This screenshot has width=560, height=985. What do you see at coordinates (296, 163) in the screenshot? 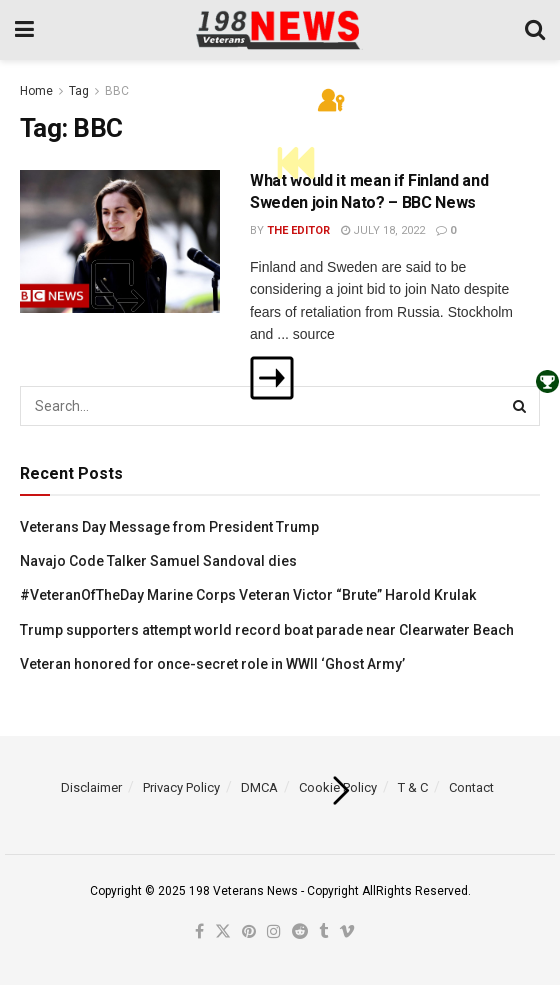
I see `skip to previous track` at bounding box center [296, 163].